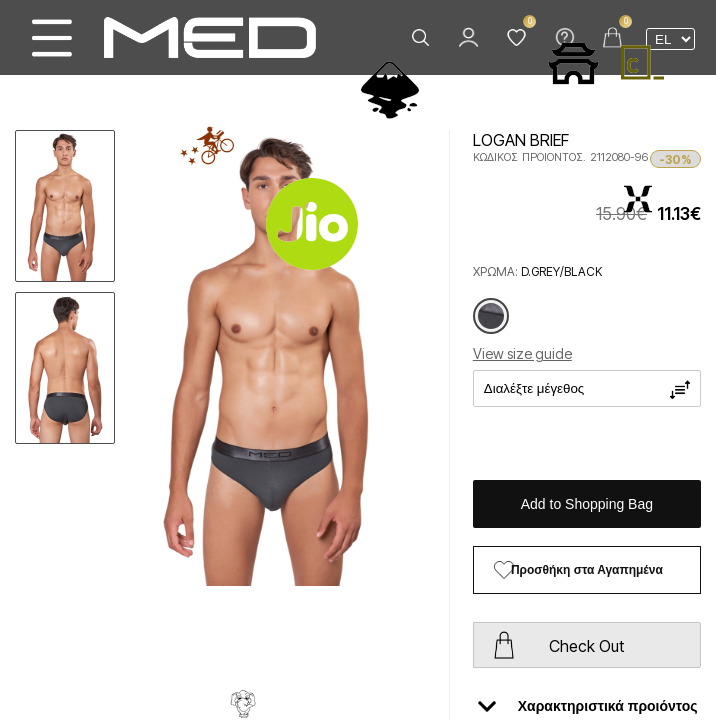 The width and height of the screenshot is (716, 720). What do you see at coordinates (243, 704) in the screenshot?
I see `packagist logo - php package repository` at bounding box center [243, 704].